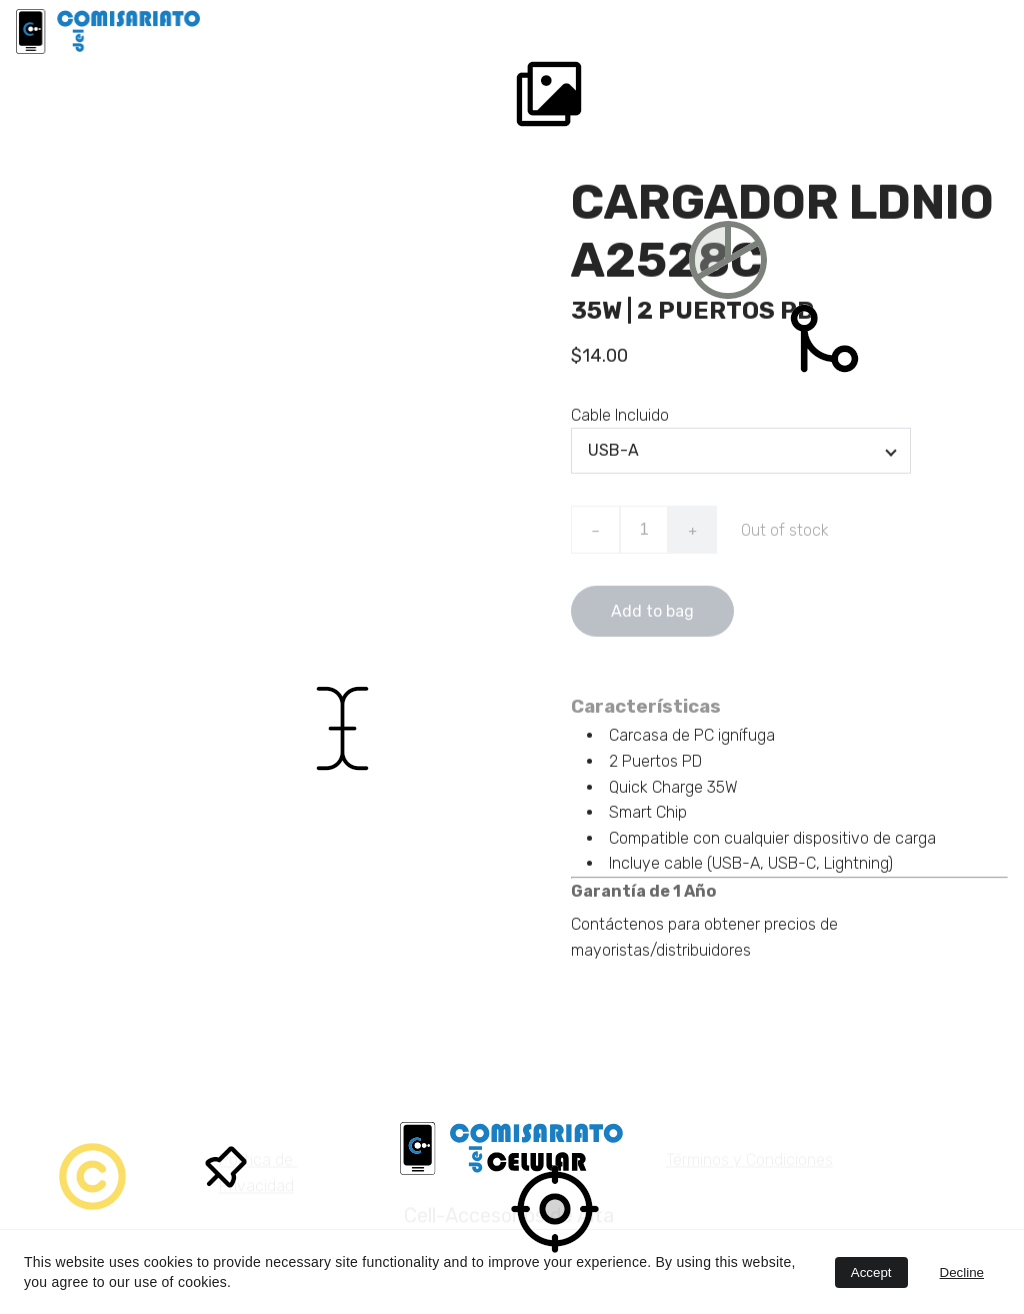 This screenshot has height=1314, width=1024. What do you see at coordinates (549, 94) in the screenshot?
I see `view photo gallery or image library` at bounding box center [549, 94].